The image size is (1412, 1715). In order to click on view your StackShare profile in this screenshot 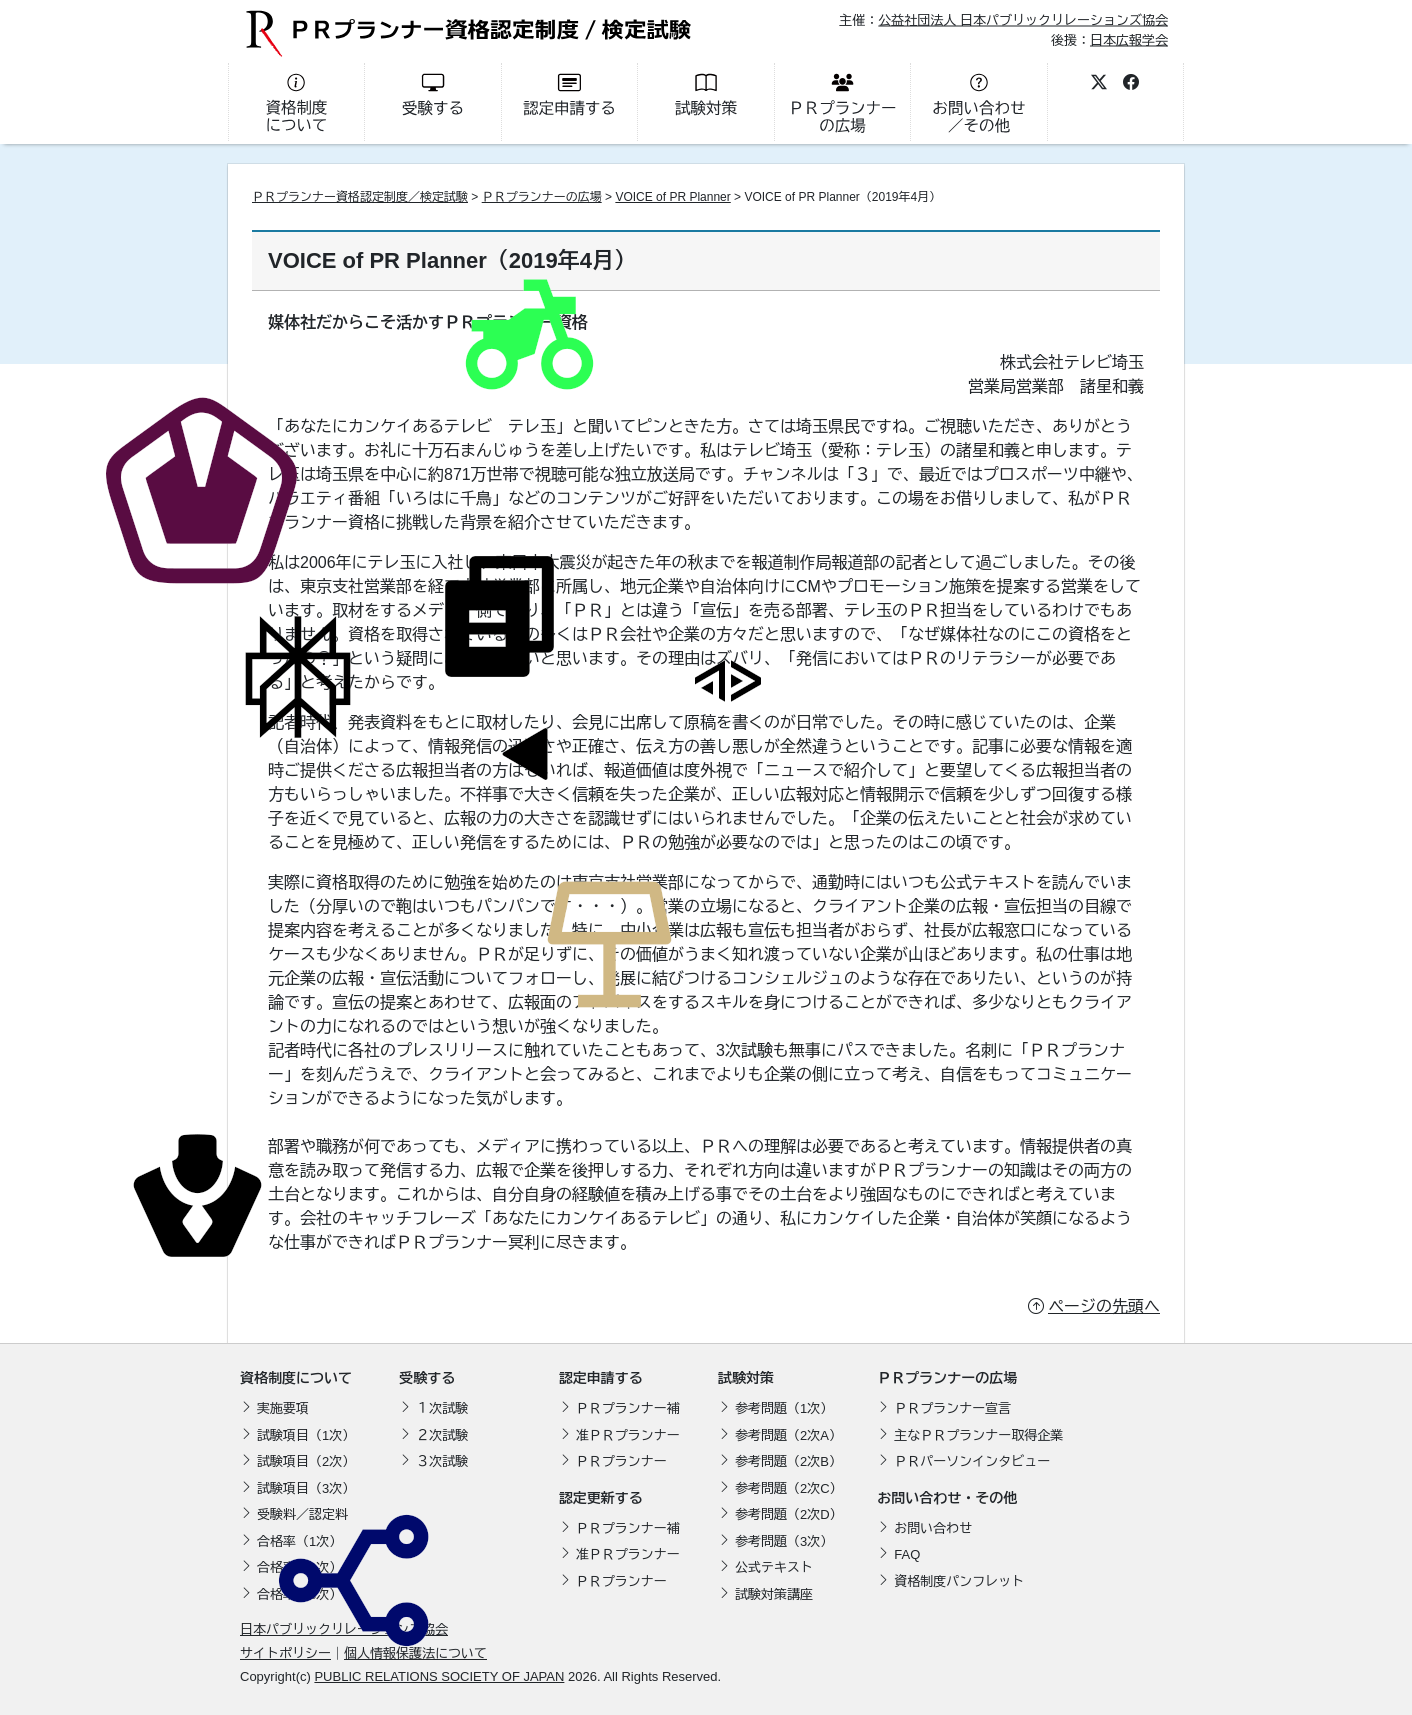, I will do `click(355, 1580)`.